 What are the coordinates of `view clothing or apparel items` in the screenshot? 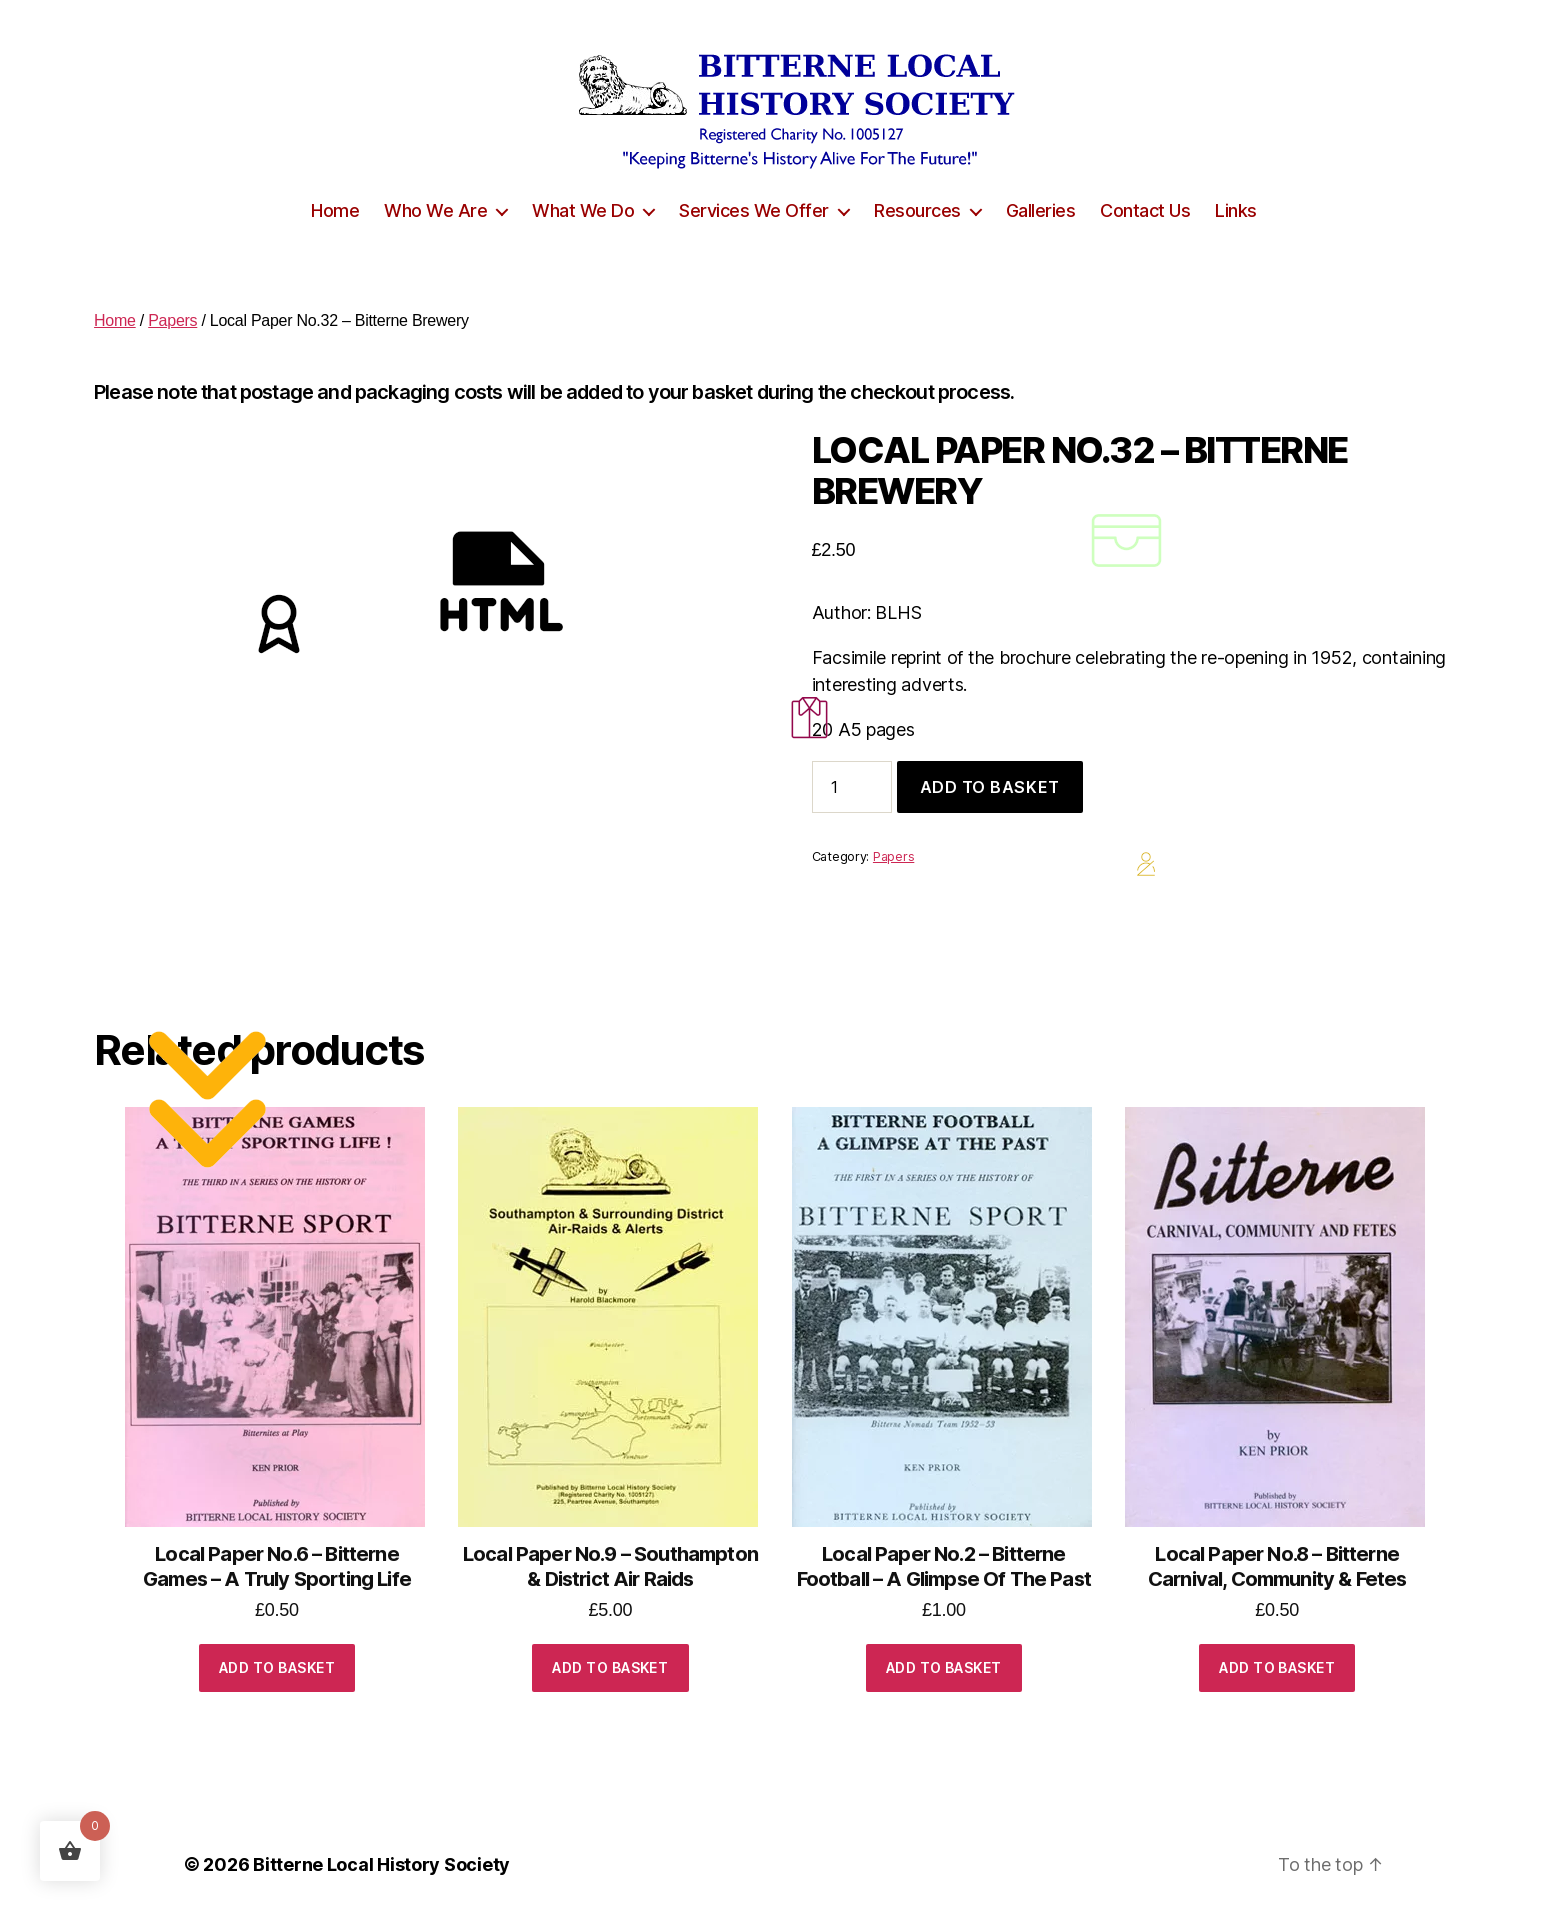 It's located at (809, 718).